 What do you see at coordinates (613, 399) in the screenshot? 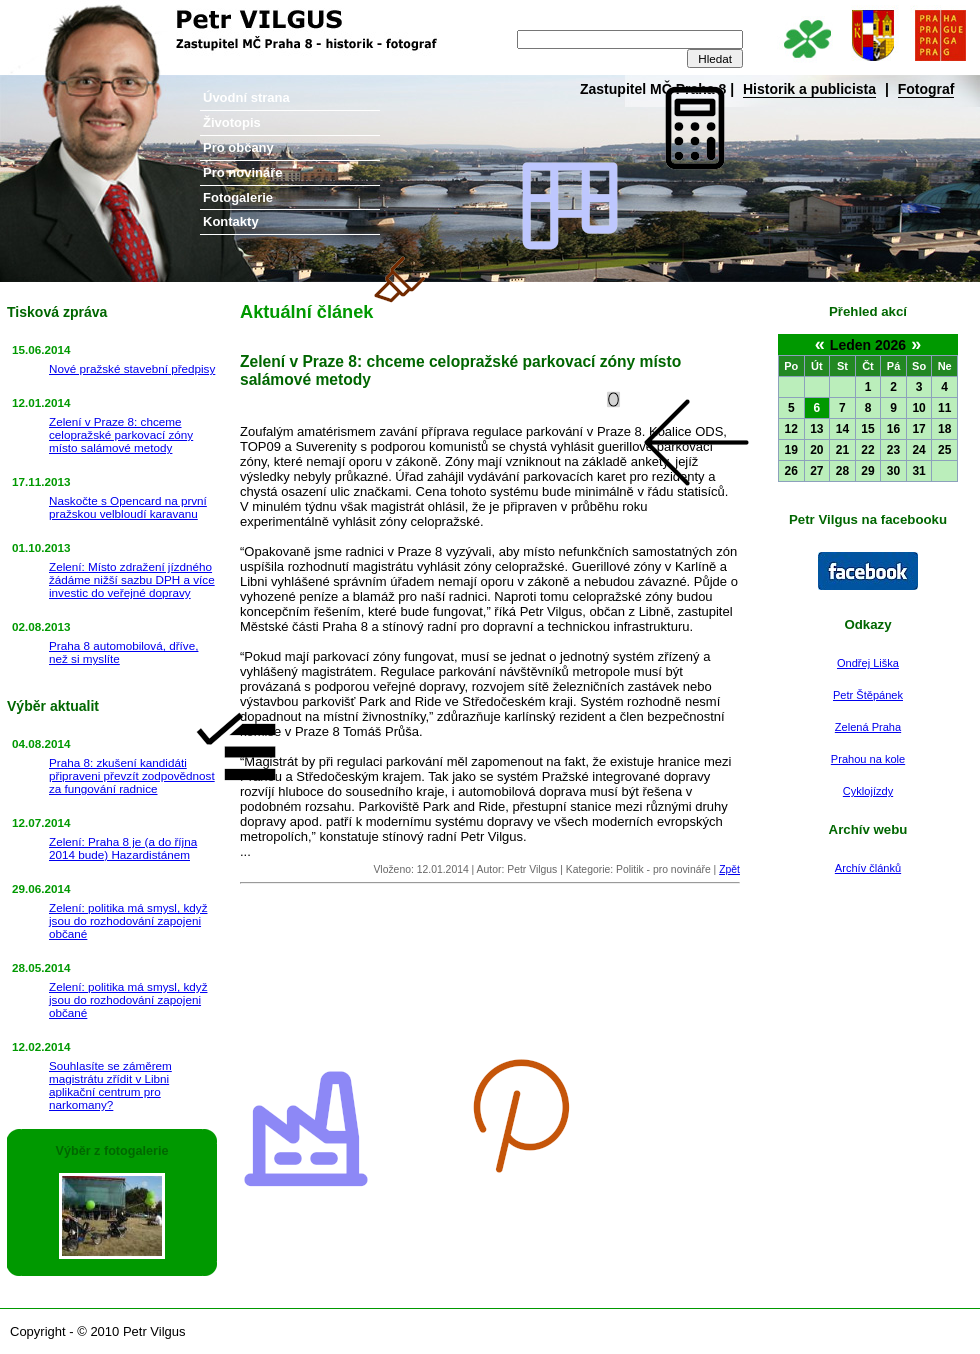
I see `represents the number zero in a numeric input or display` at bounding box center [613, 399].